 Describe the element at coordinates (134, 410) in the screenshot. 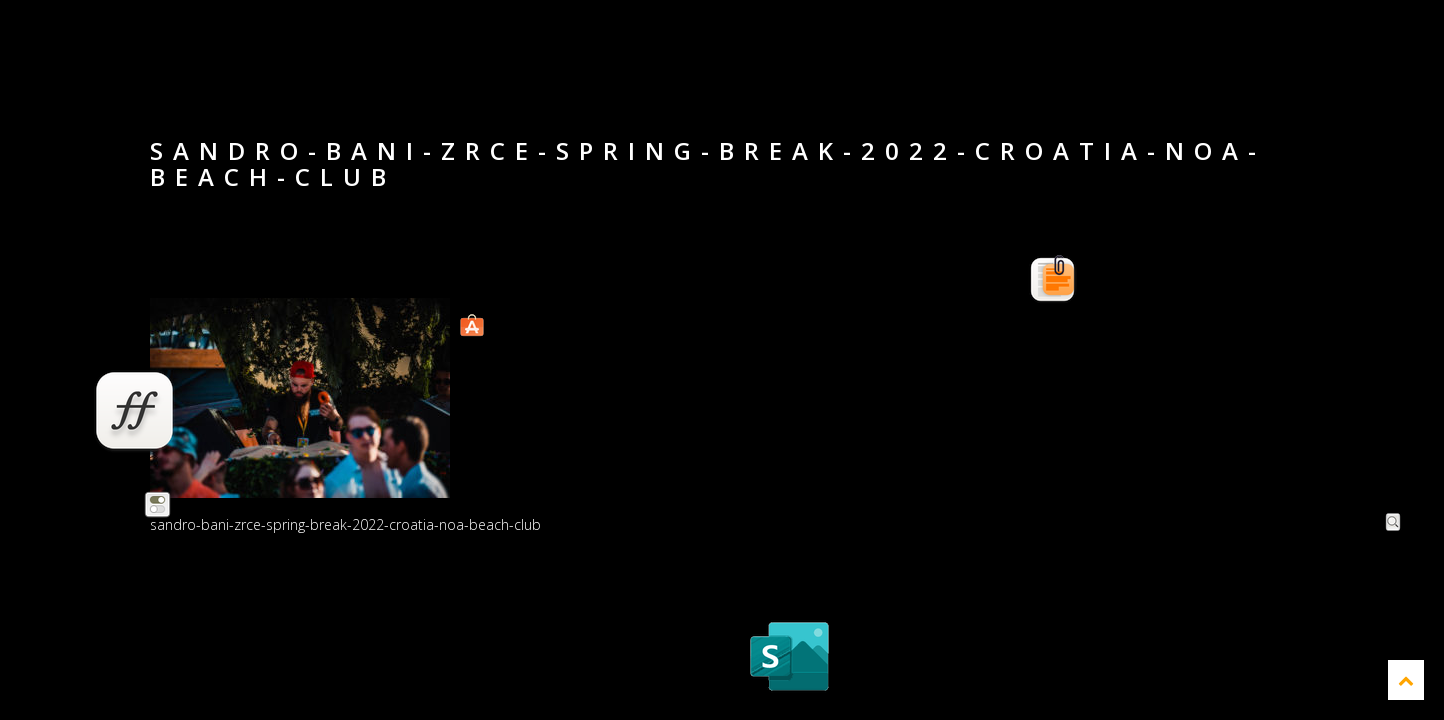

I see `open fontforge font editing application` at that location.